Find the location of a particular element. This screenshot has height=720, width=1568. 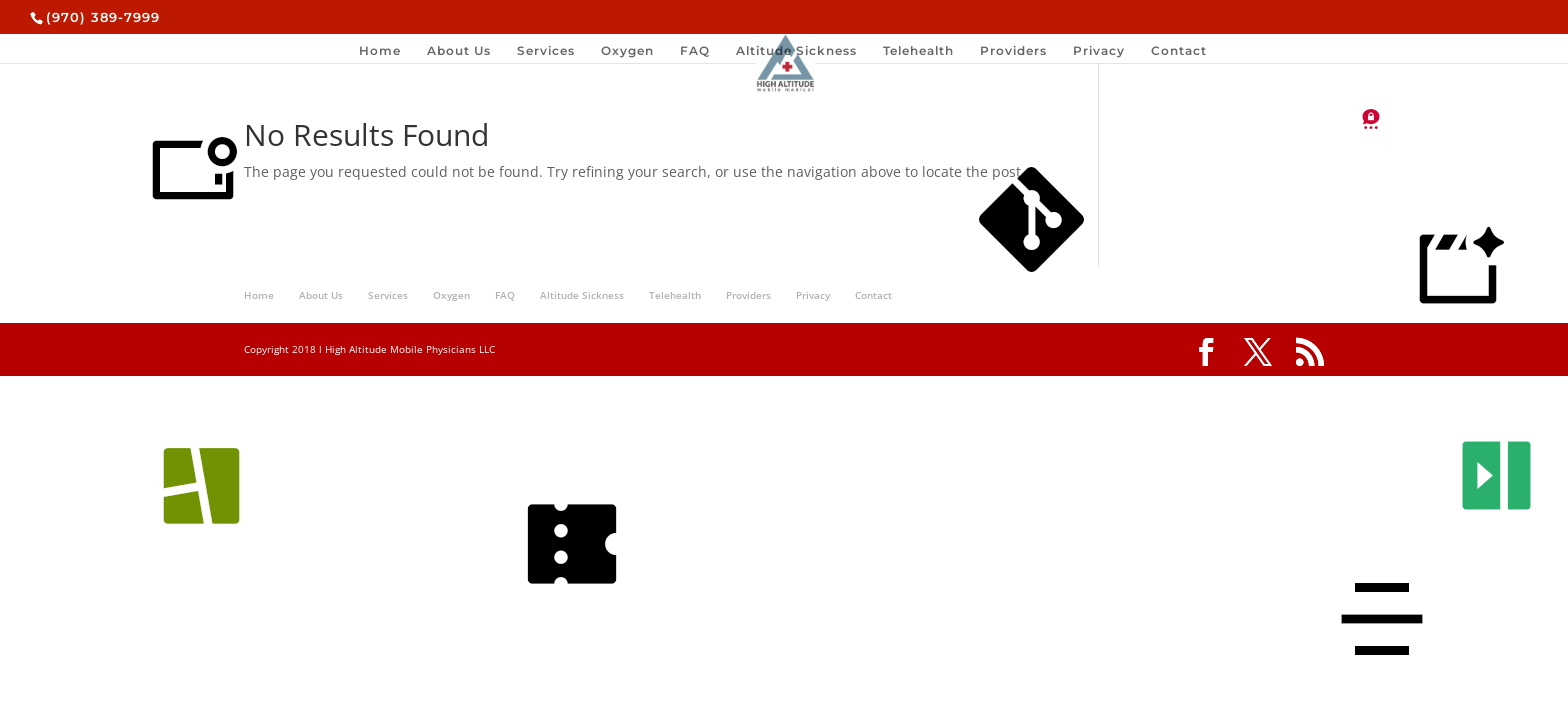

access phone camera or video recording is located at coordinates (193, 170).